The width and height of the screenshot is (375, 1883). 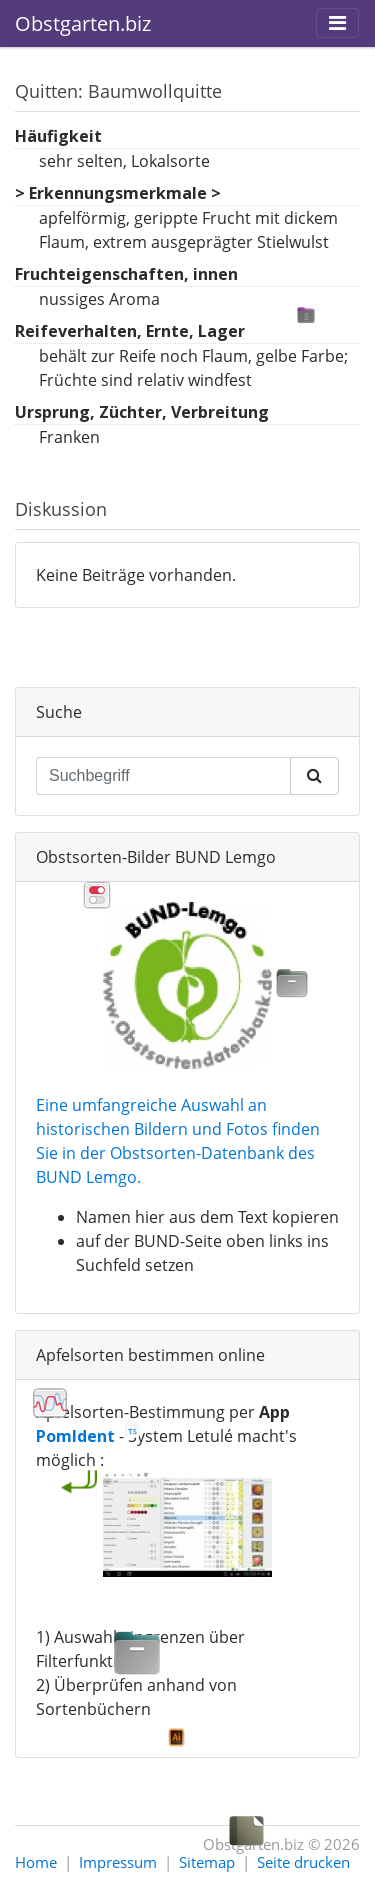 What do you see at coordinates (50, 1403) in the screenshot?
I see `open power statistics application` at bounding box center [50, 1403].